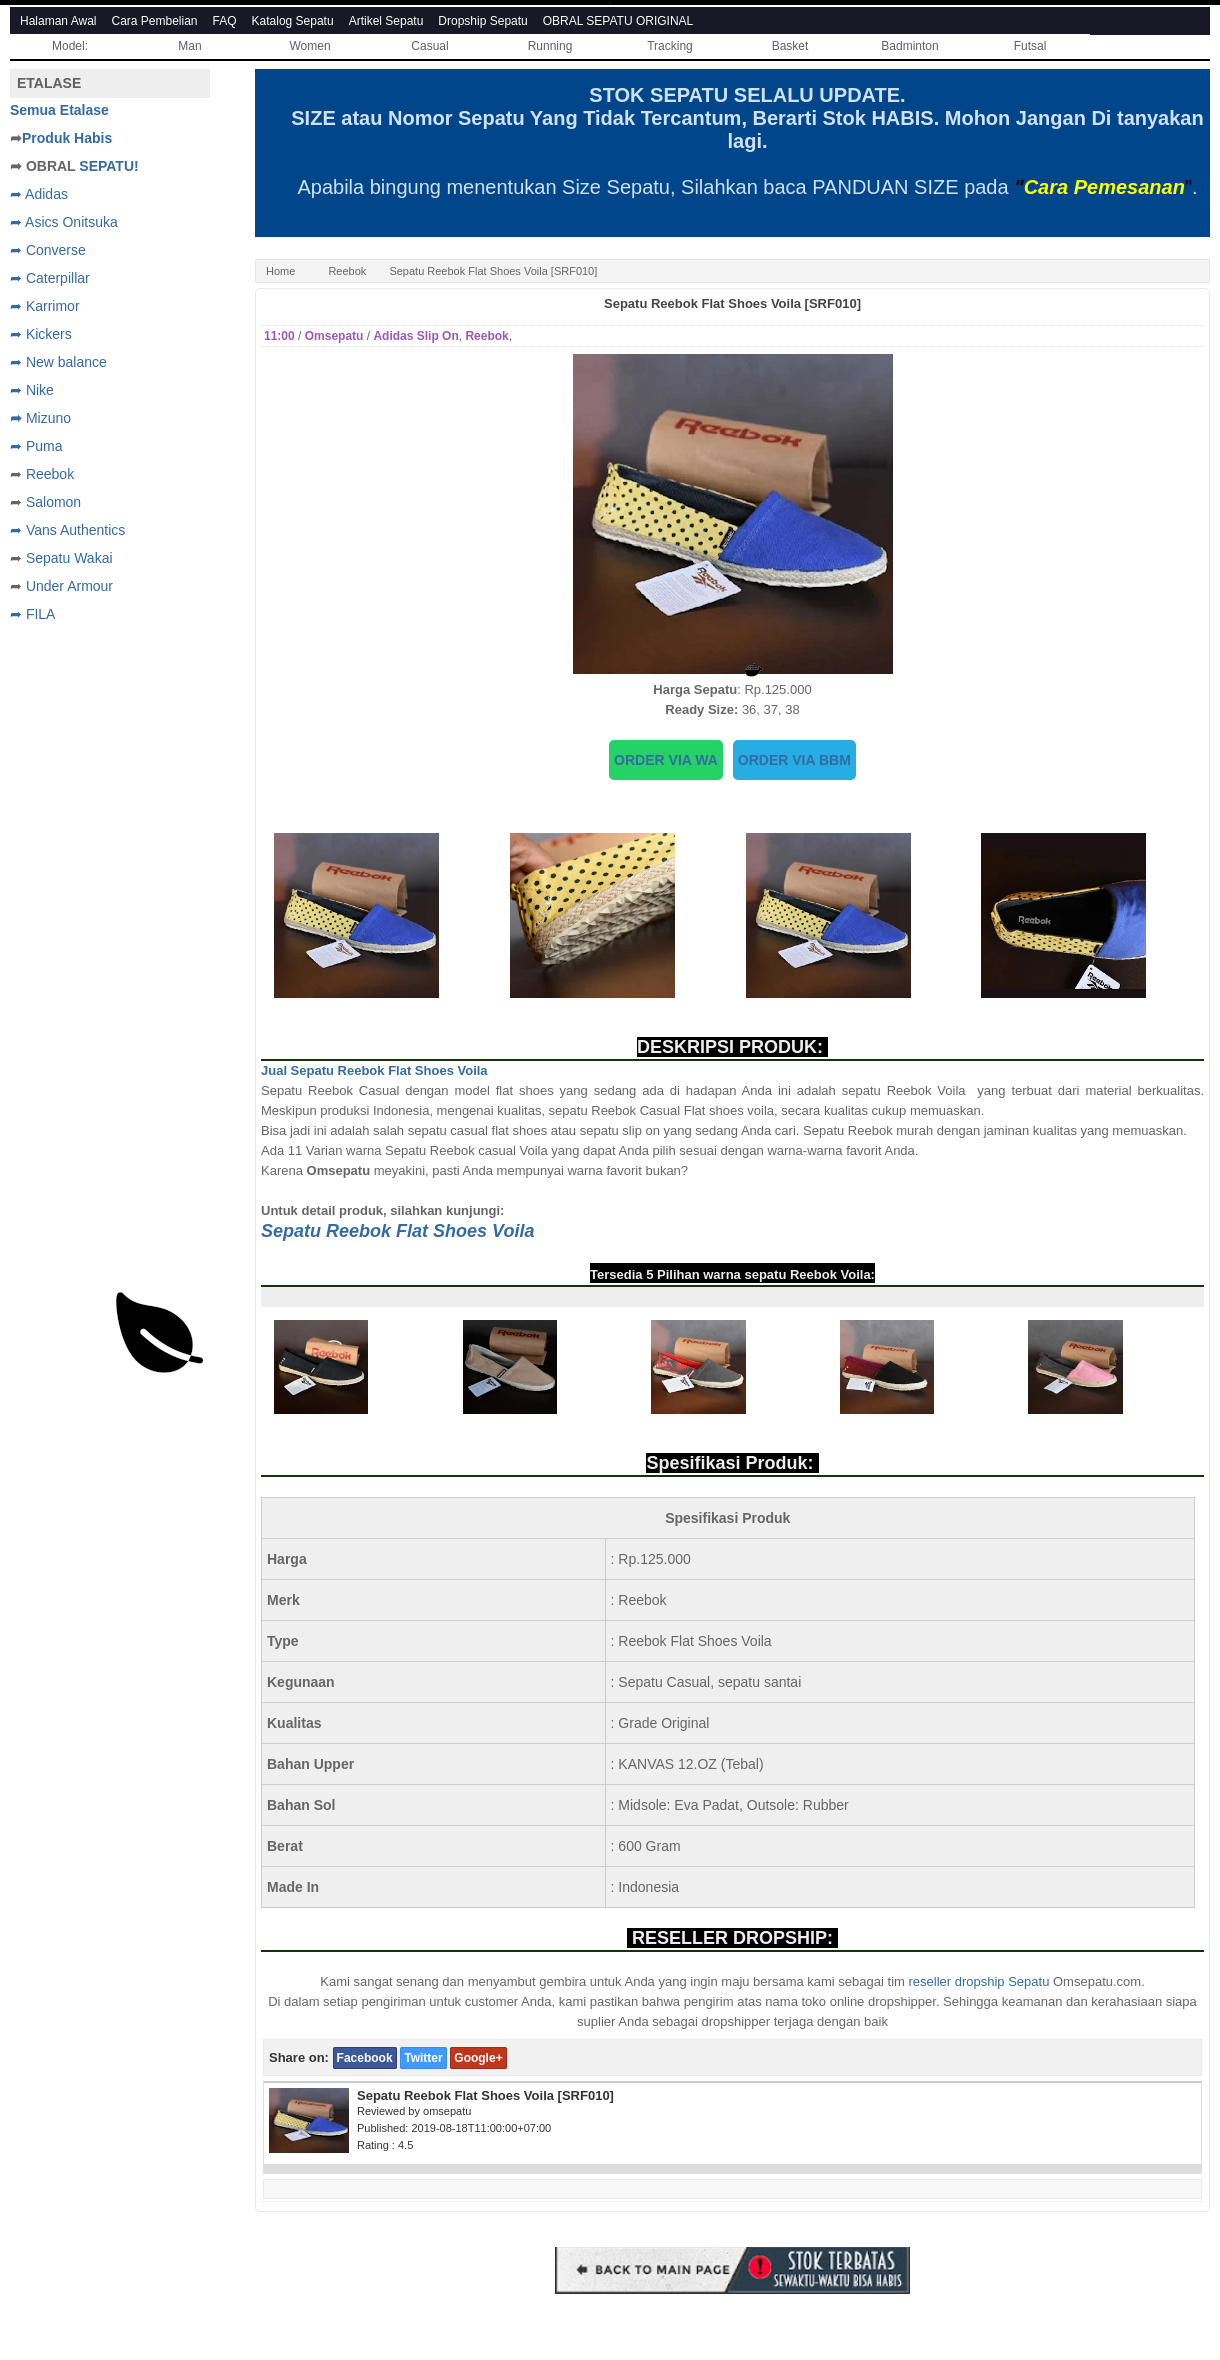 This screenshot has width=1220, height=2360. I want to click on view eco-friendly or sustainable options, so click(159, 1332).